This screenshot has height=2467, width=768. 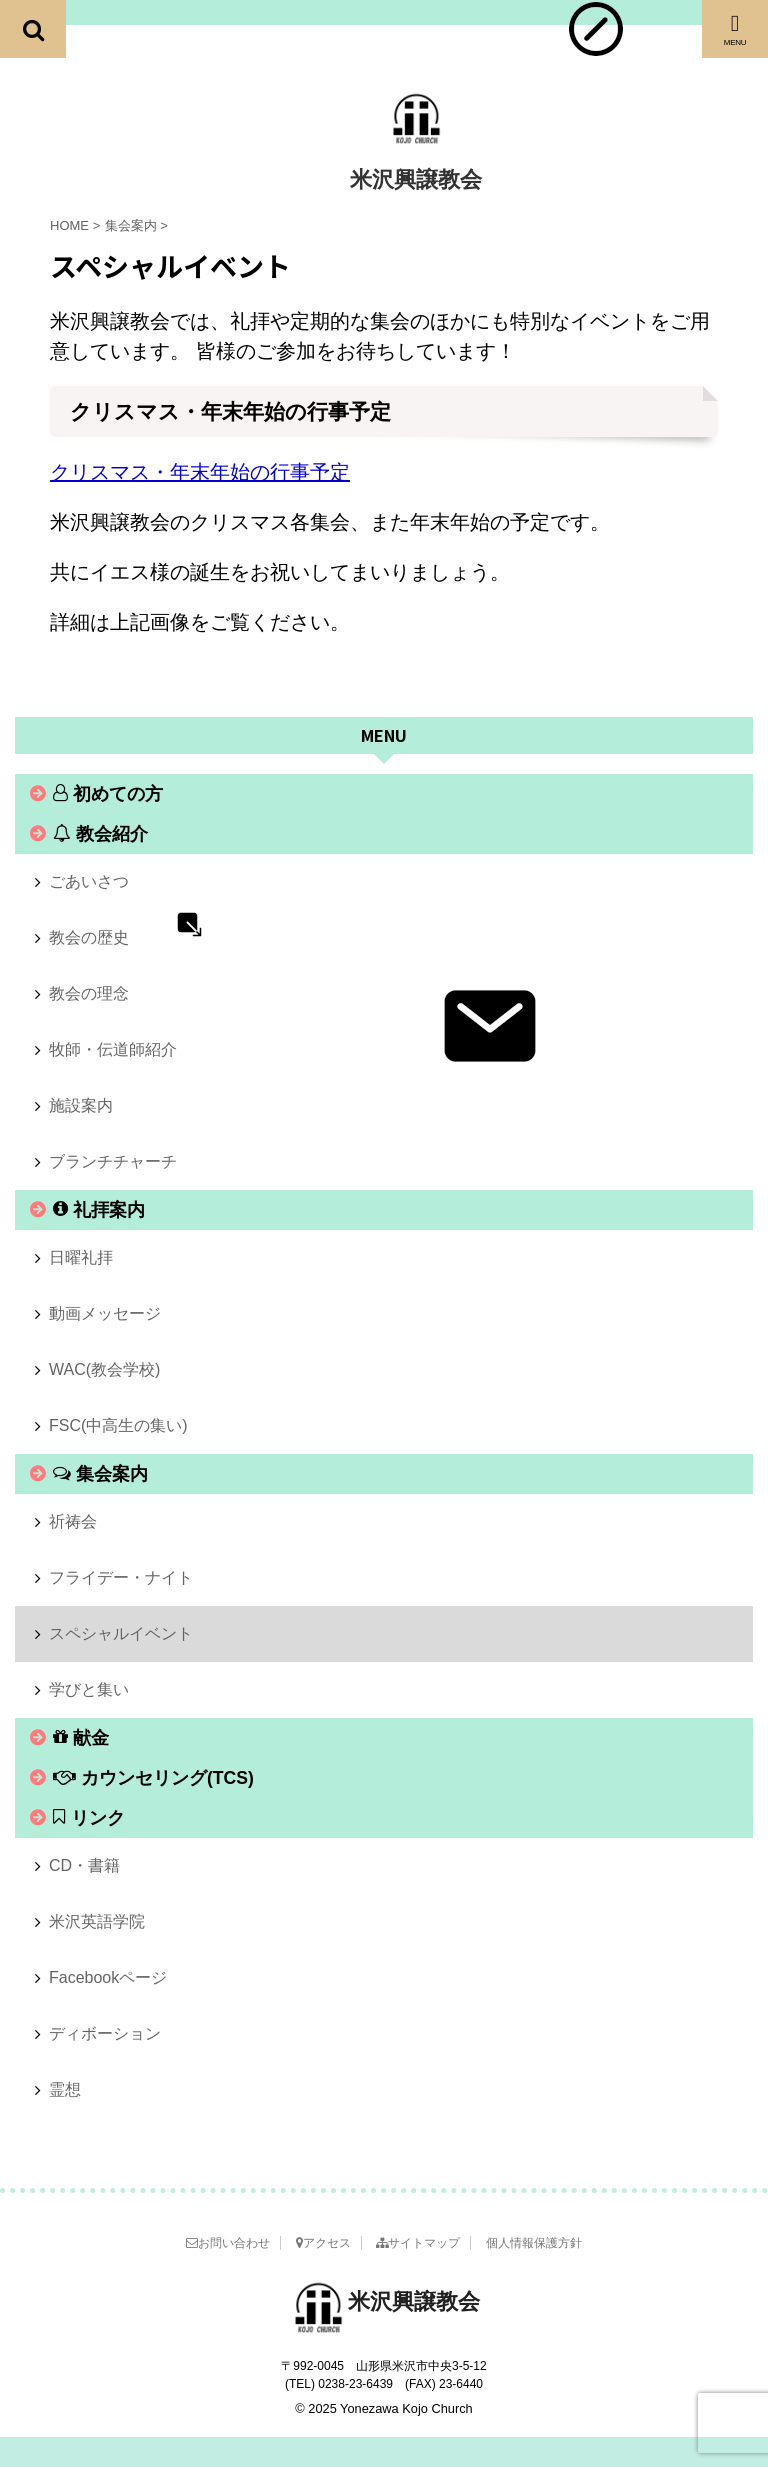 I want to click on open your email inbox, so click(x=490, y=1026).